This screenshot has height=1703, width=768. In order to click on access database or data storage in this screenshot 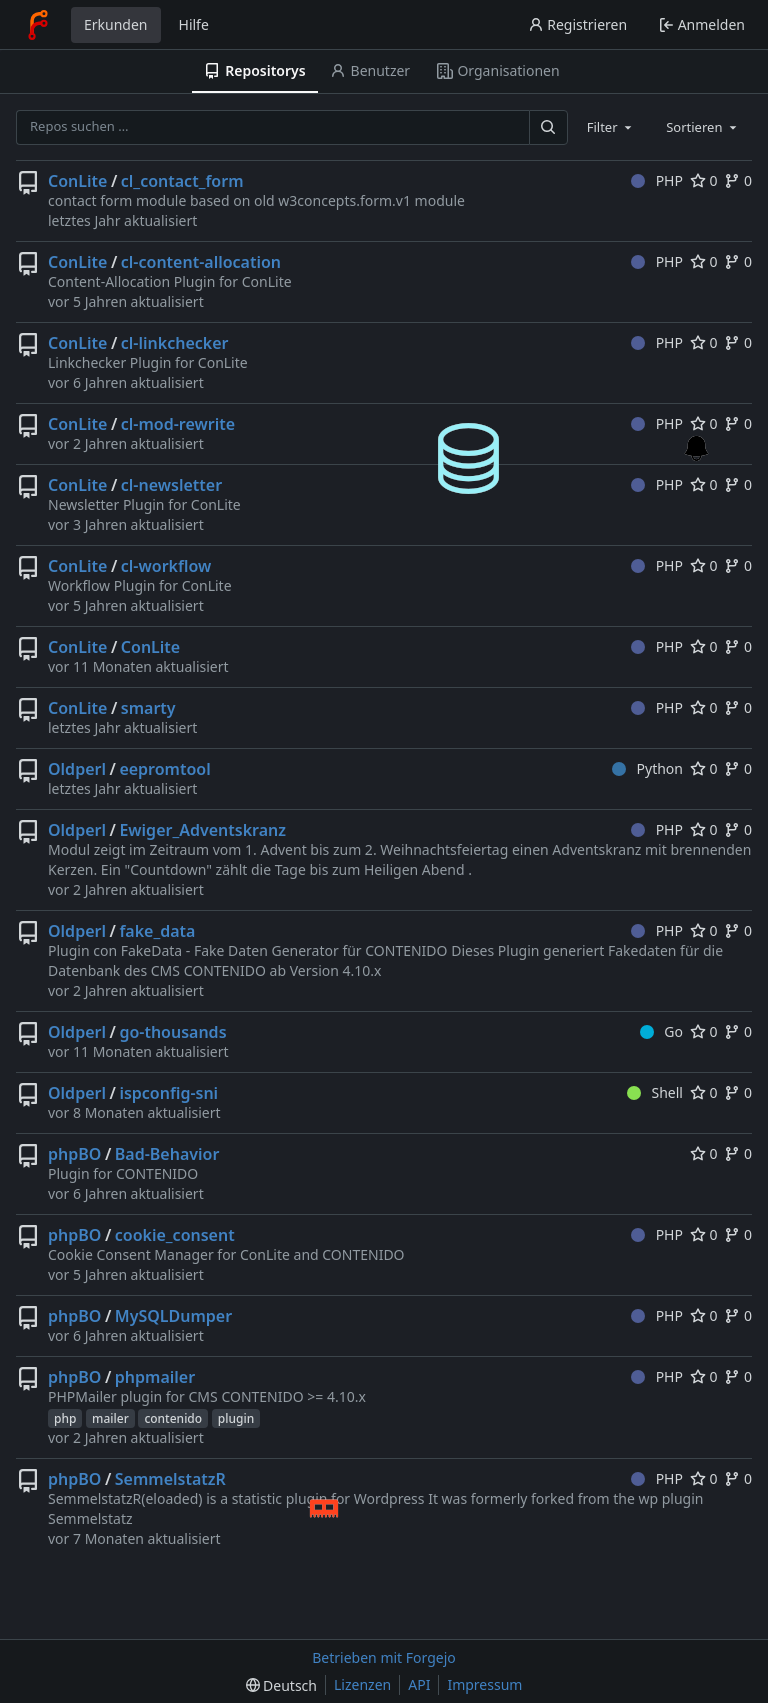, I will do `click(468, 458)`.